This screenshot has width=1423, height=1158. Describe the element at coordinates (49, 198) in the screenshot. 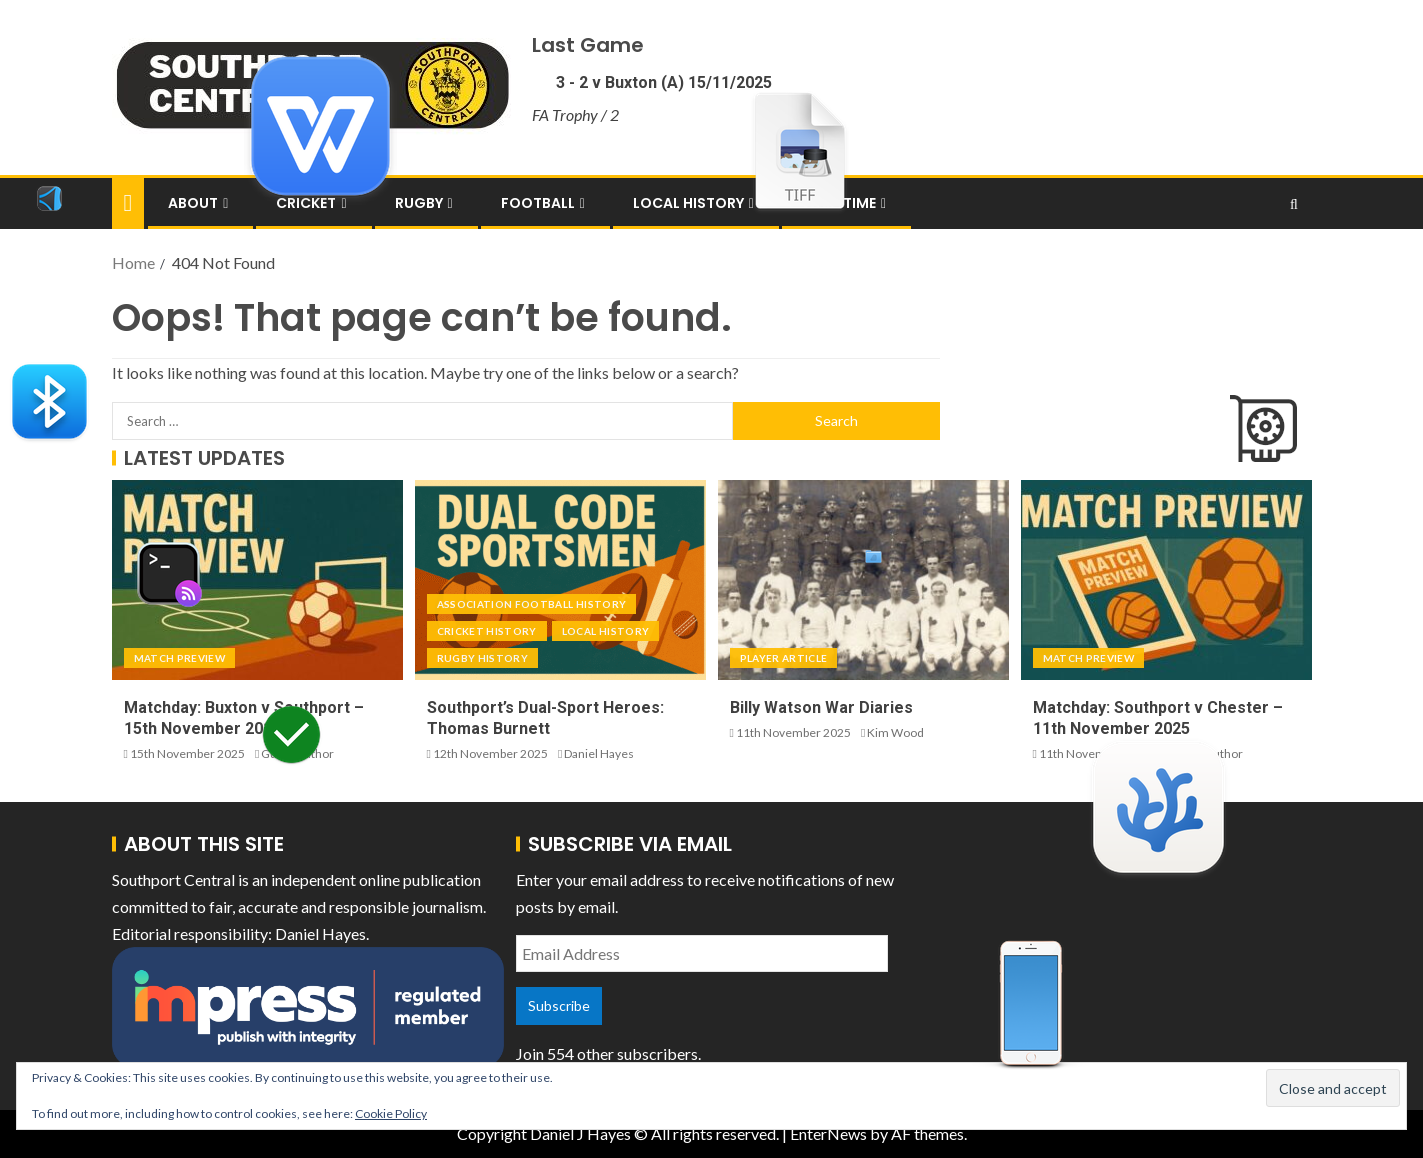

I see `open Adobe Acrobat Reader` at that location.